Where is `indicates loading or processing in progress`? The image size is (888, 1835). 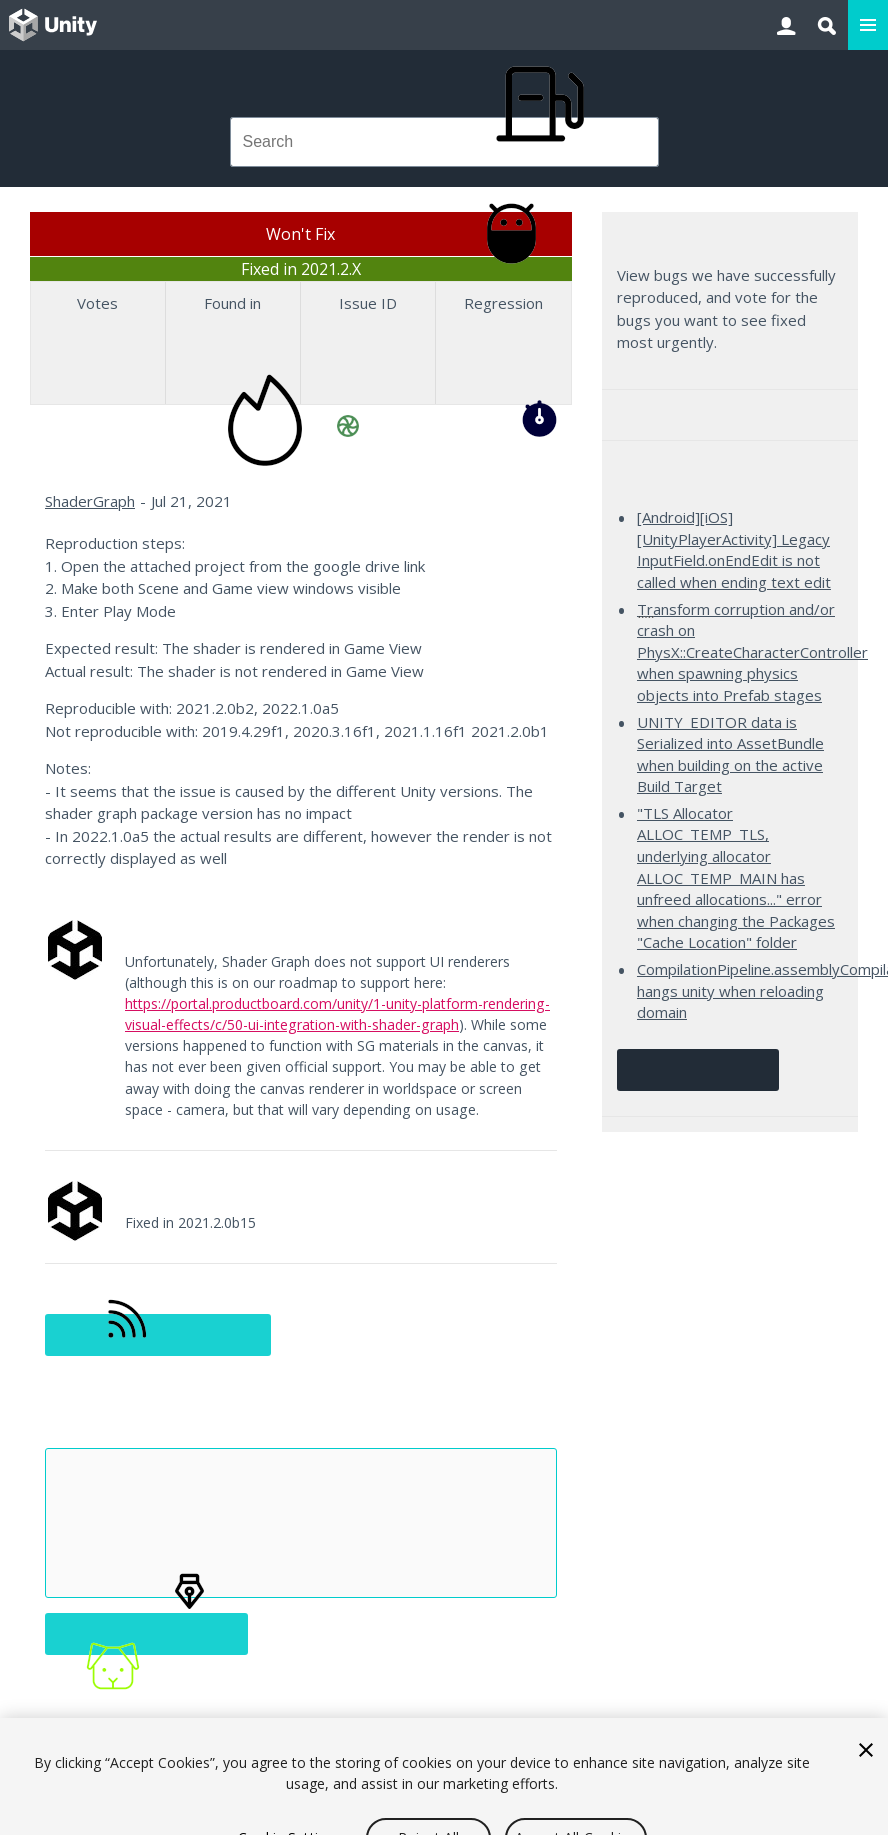
indicates loading or processing in progress is located at coordinates (348, 426).